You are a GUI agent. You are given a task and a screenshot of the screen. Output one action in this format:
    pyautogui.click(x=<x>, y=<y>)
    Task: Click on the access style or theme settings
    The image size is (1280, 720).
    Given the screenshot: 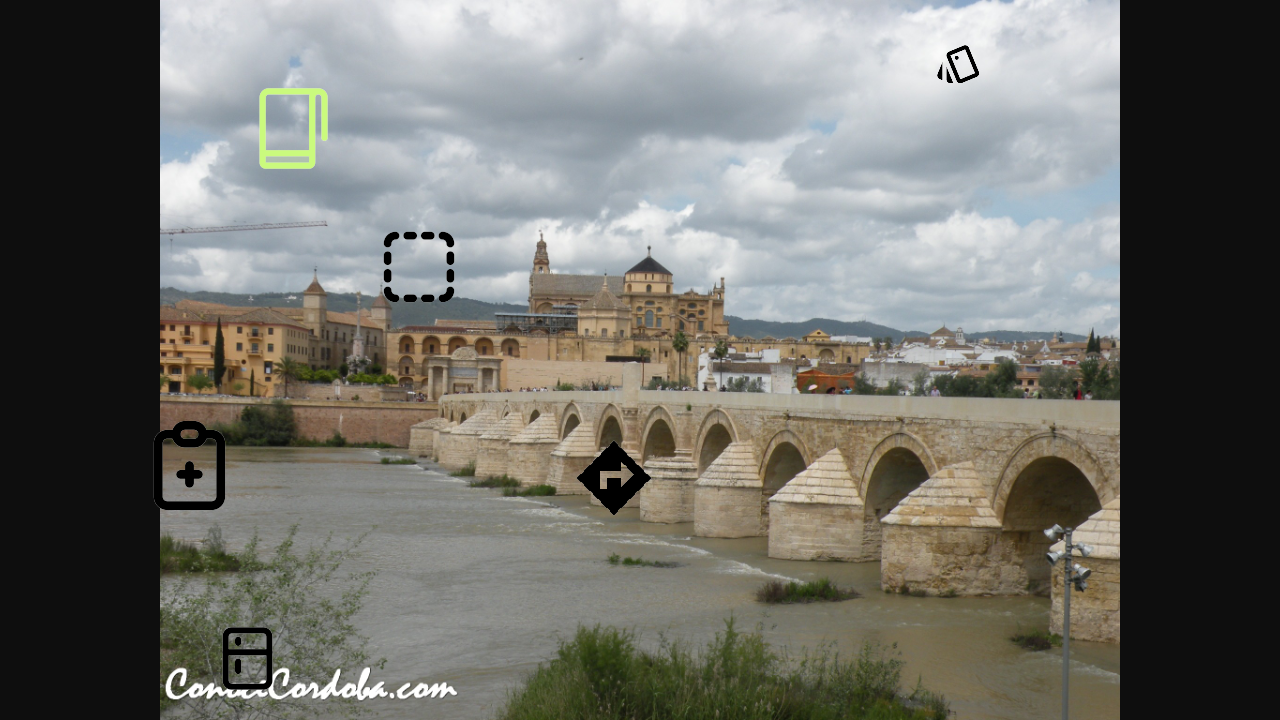 What is the action you would take?
    pyautogui.click(x=959, y=64)
    